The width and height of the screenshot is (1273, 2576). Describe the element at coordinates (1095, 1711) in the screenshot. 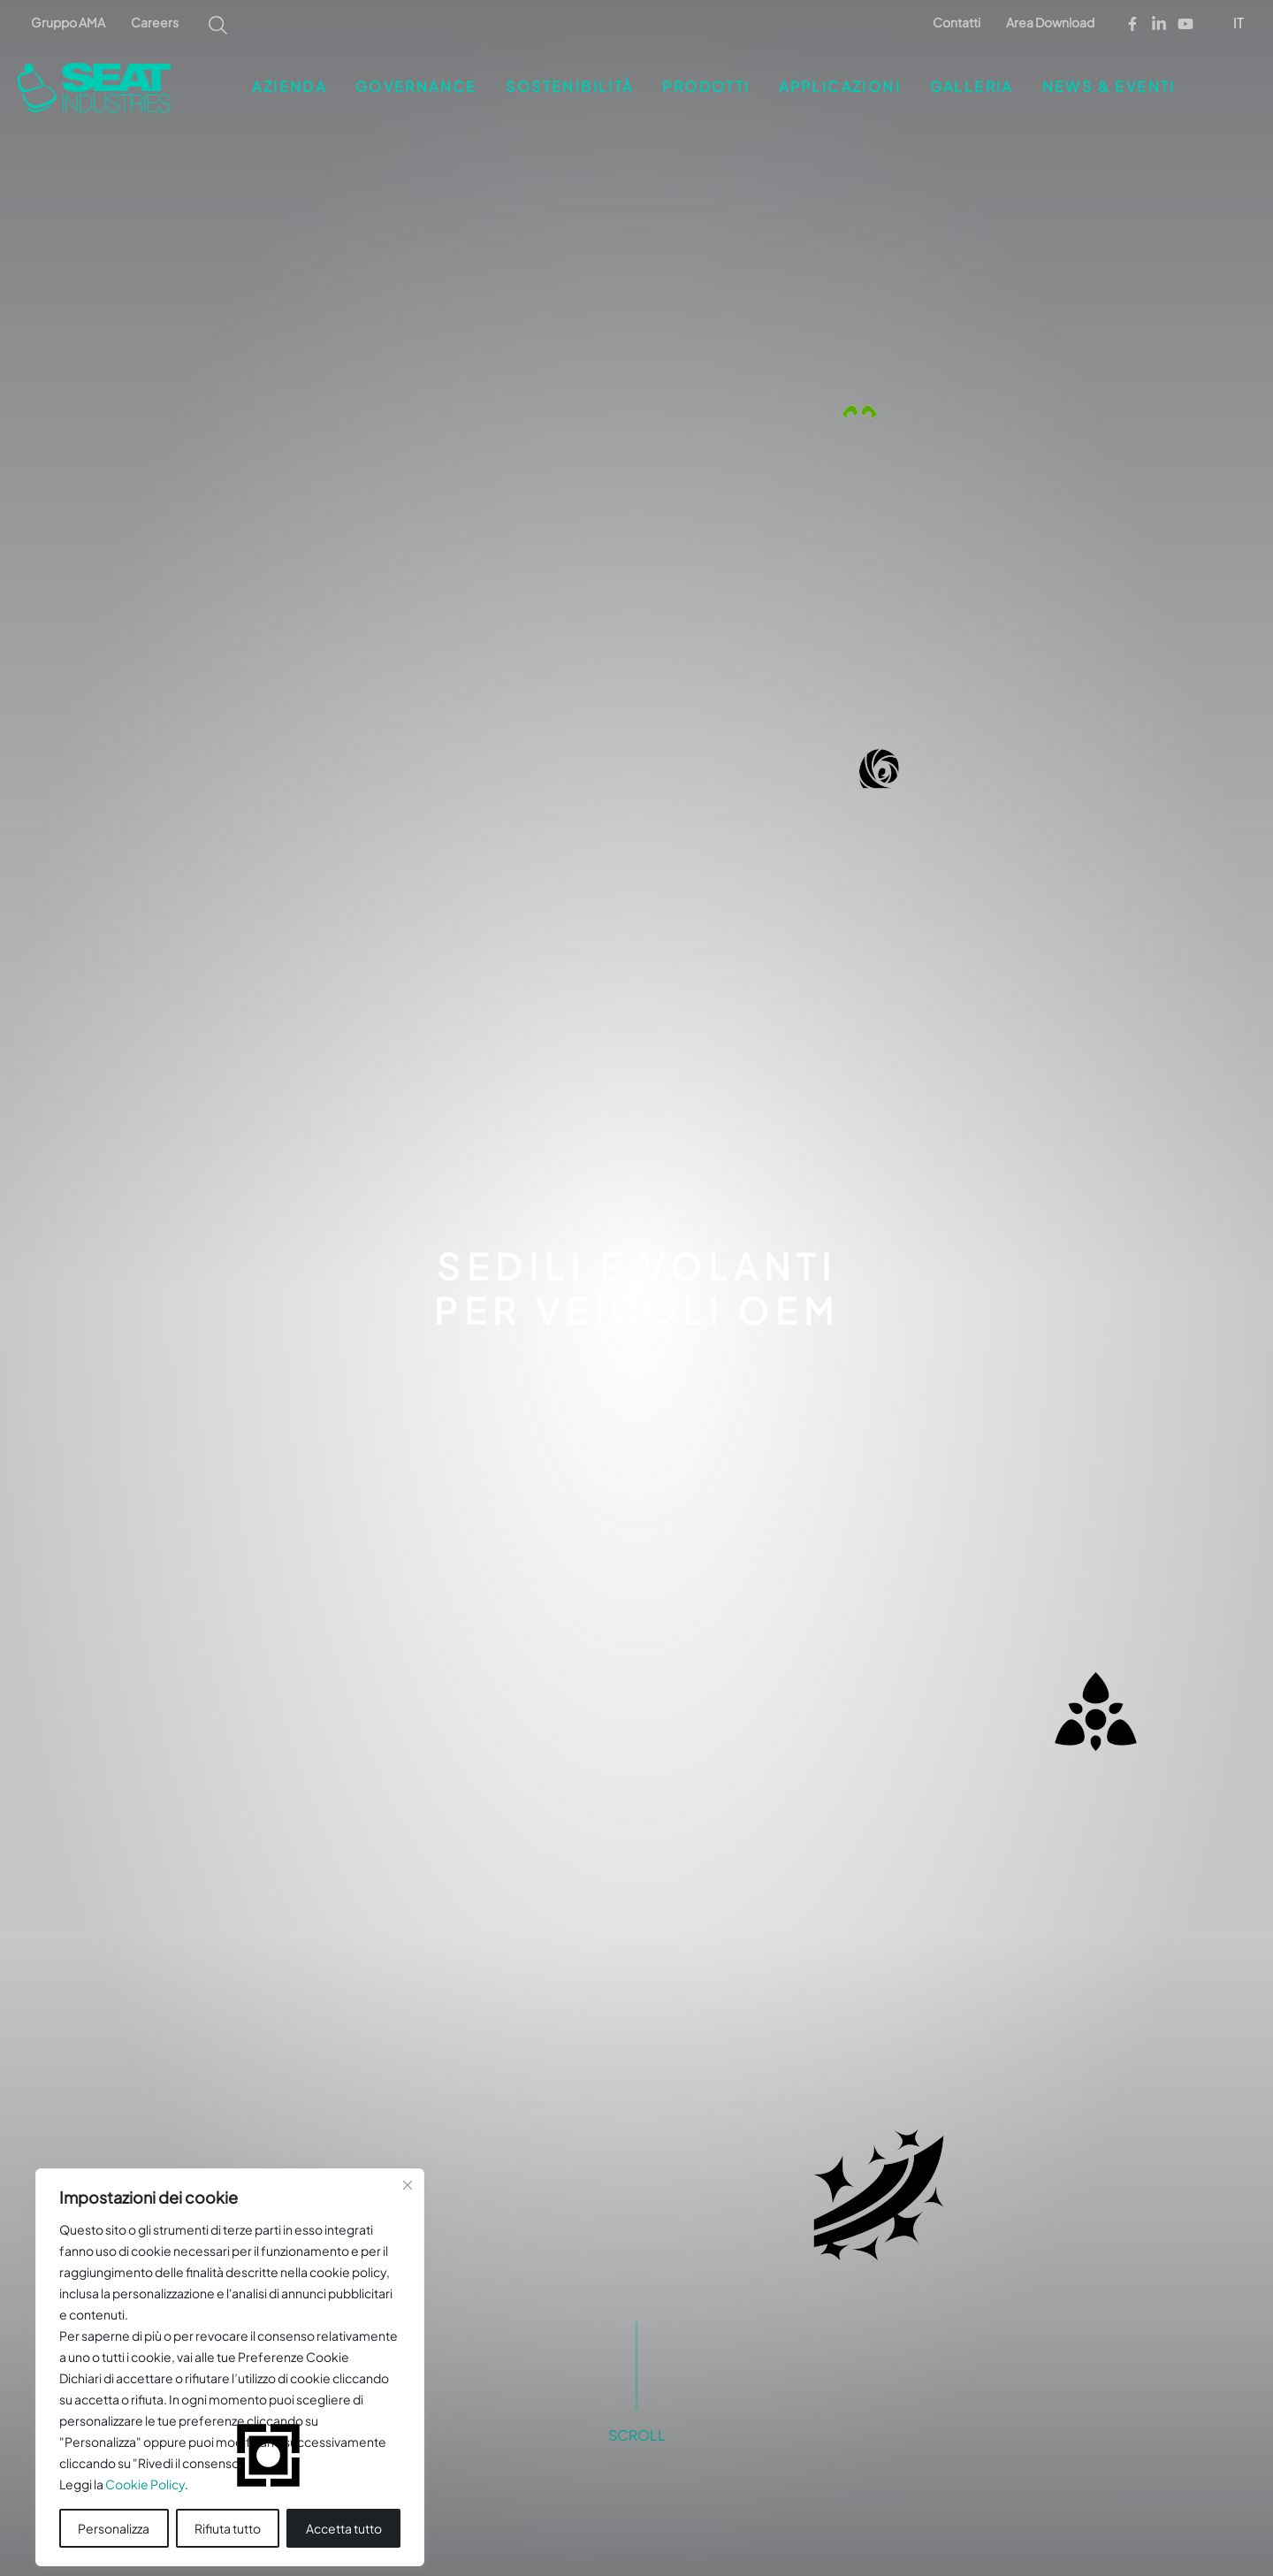

I see `represents a hive mind or collective intelligence feature` at that location.